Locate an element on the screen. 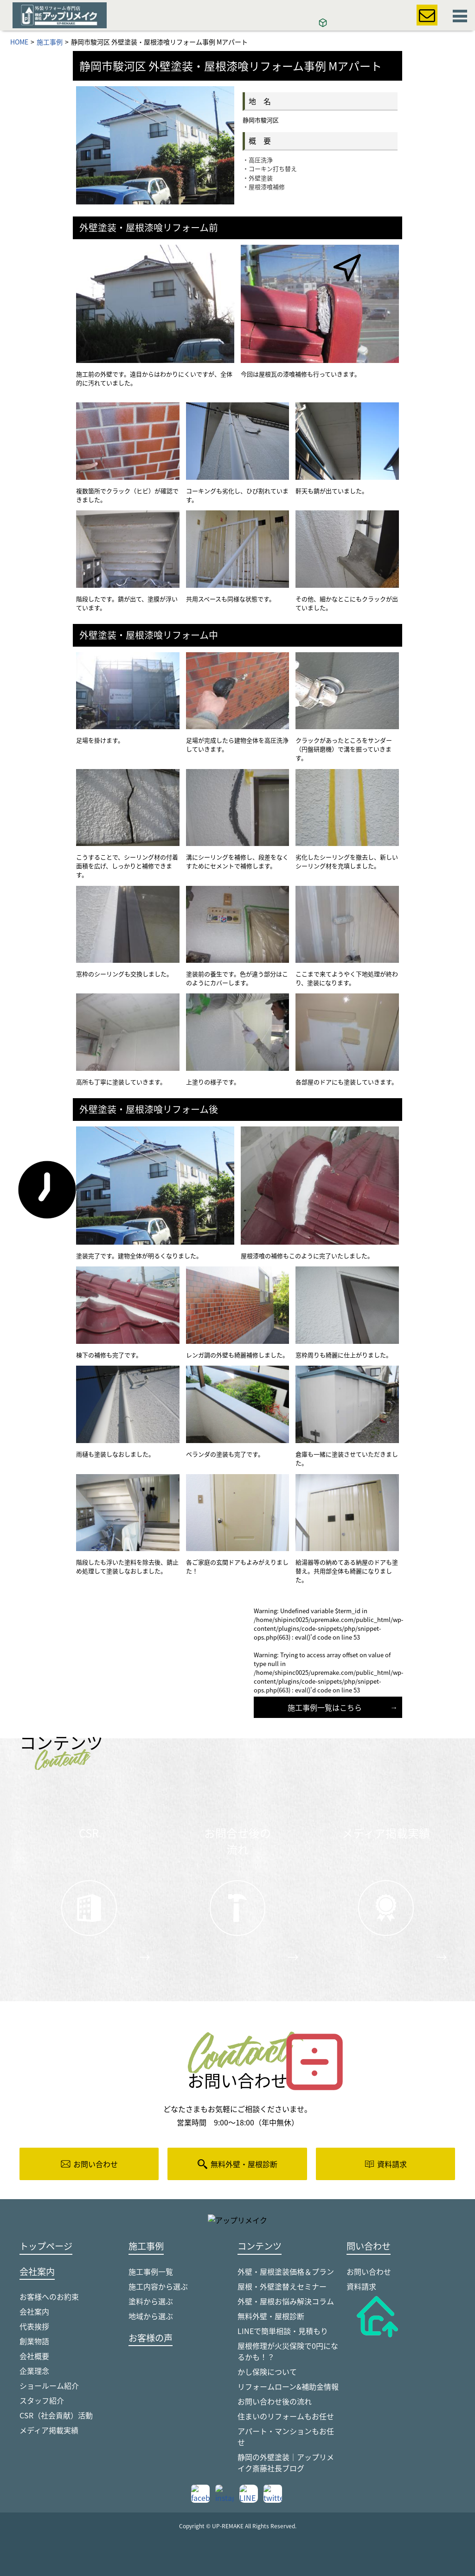 Image resolution: width=475 pixels, height=2576 pixels. view package or shipment details is located at coordinates (323, 23).